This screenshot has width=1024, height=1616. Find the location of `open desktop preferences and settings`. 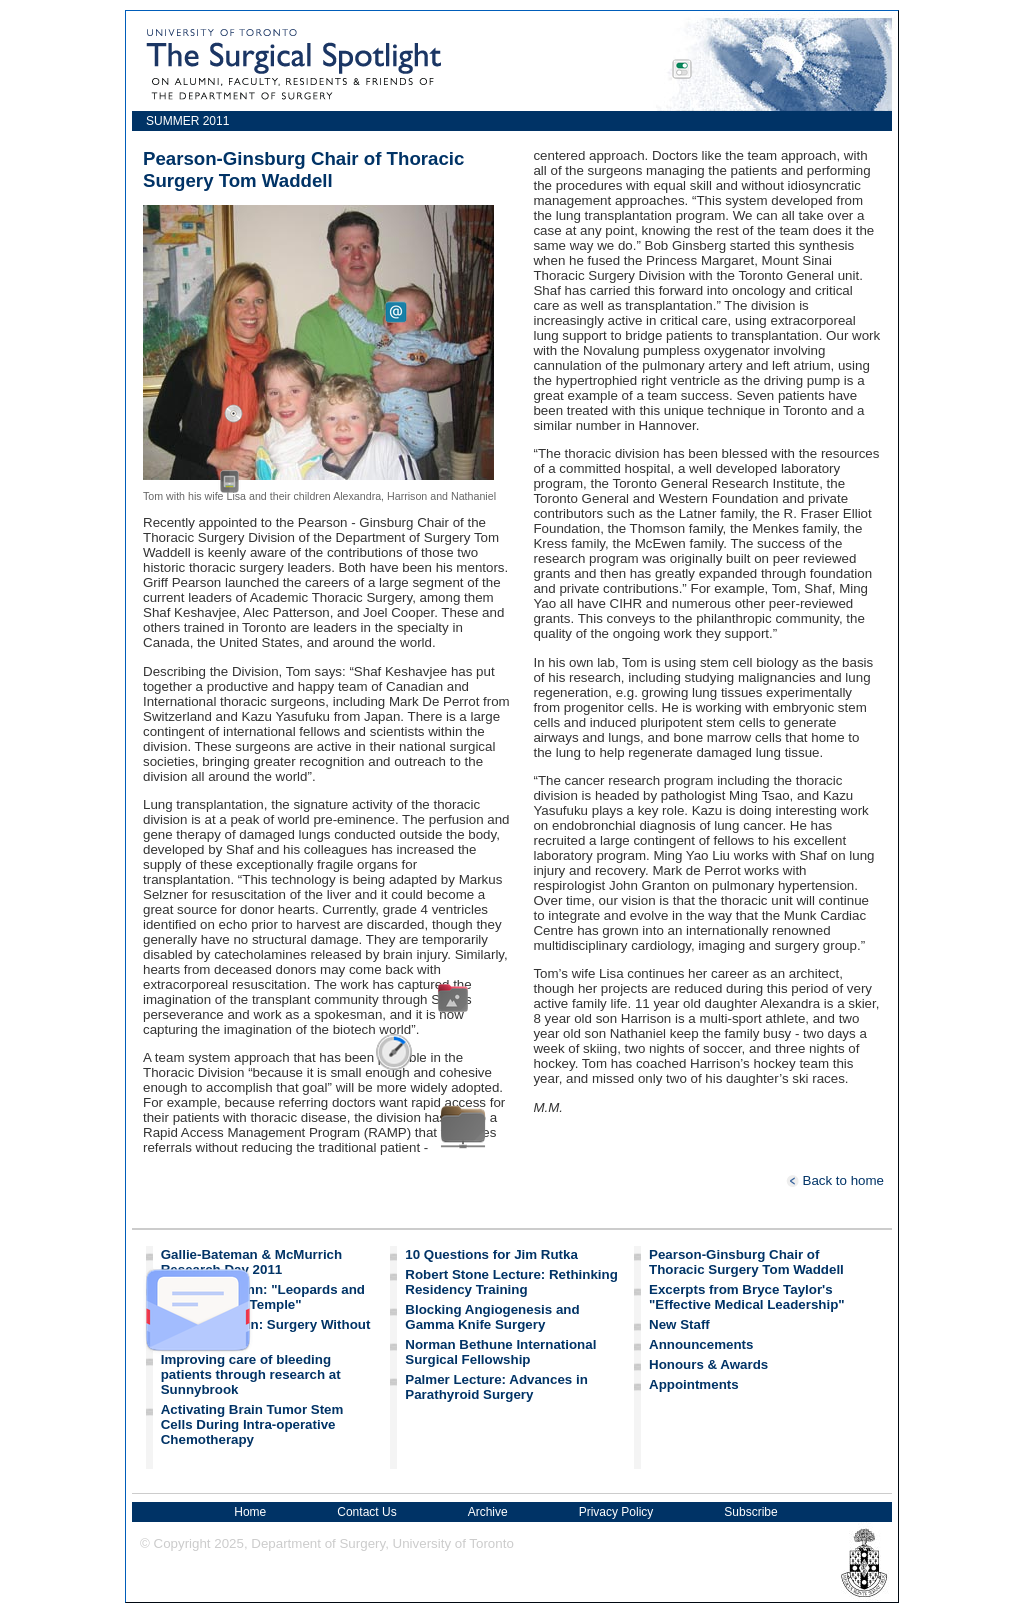

open desktop preferences and settings is located at coordinates (682, 69).